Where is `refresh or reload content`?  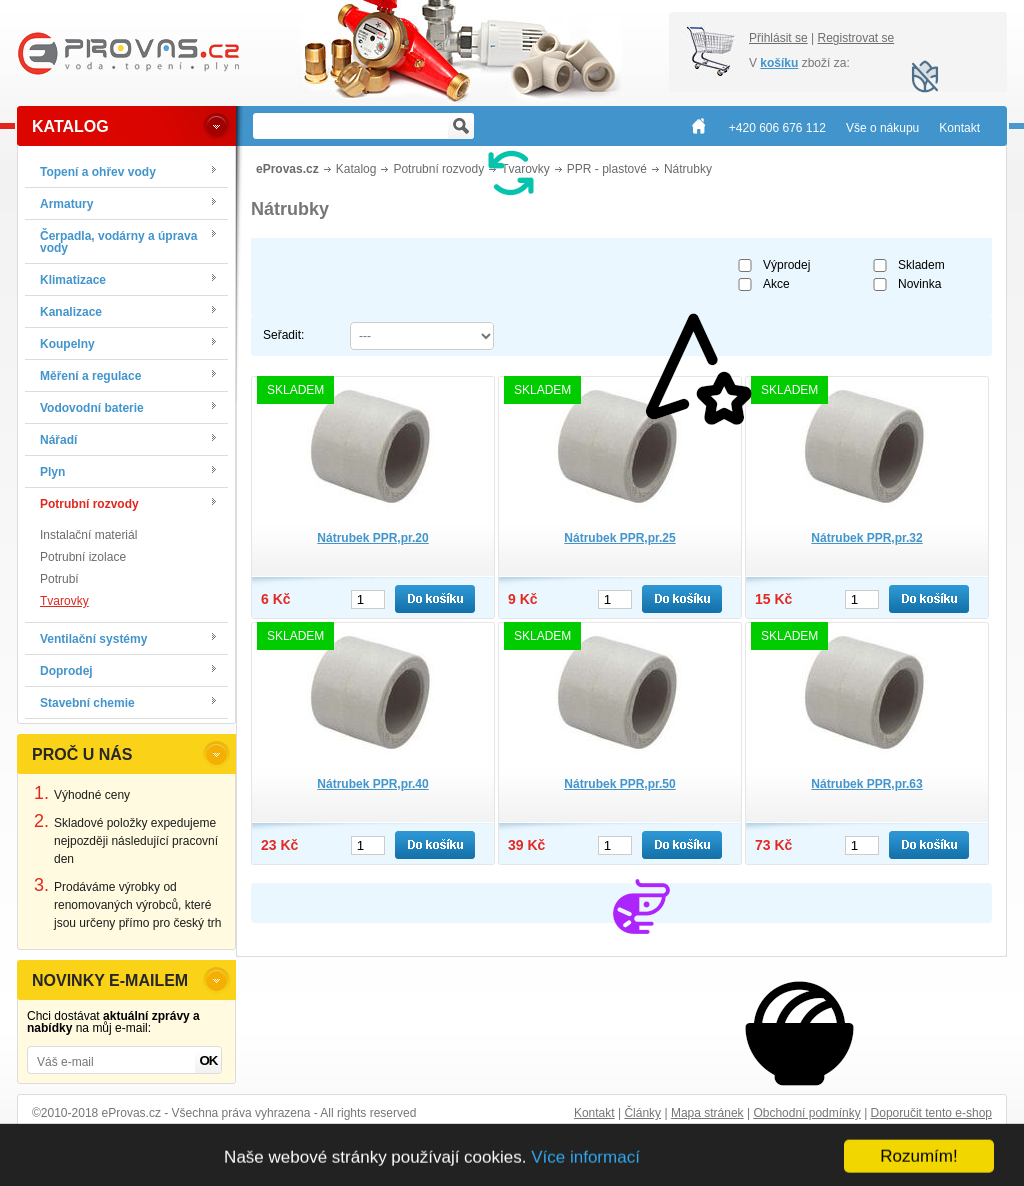
refresh or reload content is located at coordinates (511, 173).